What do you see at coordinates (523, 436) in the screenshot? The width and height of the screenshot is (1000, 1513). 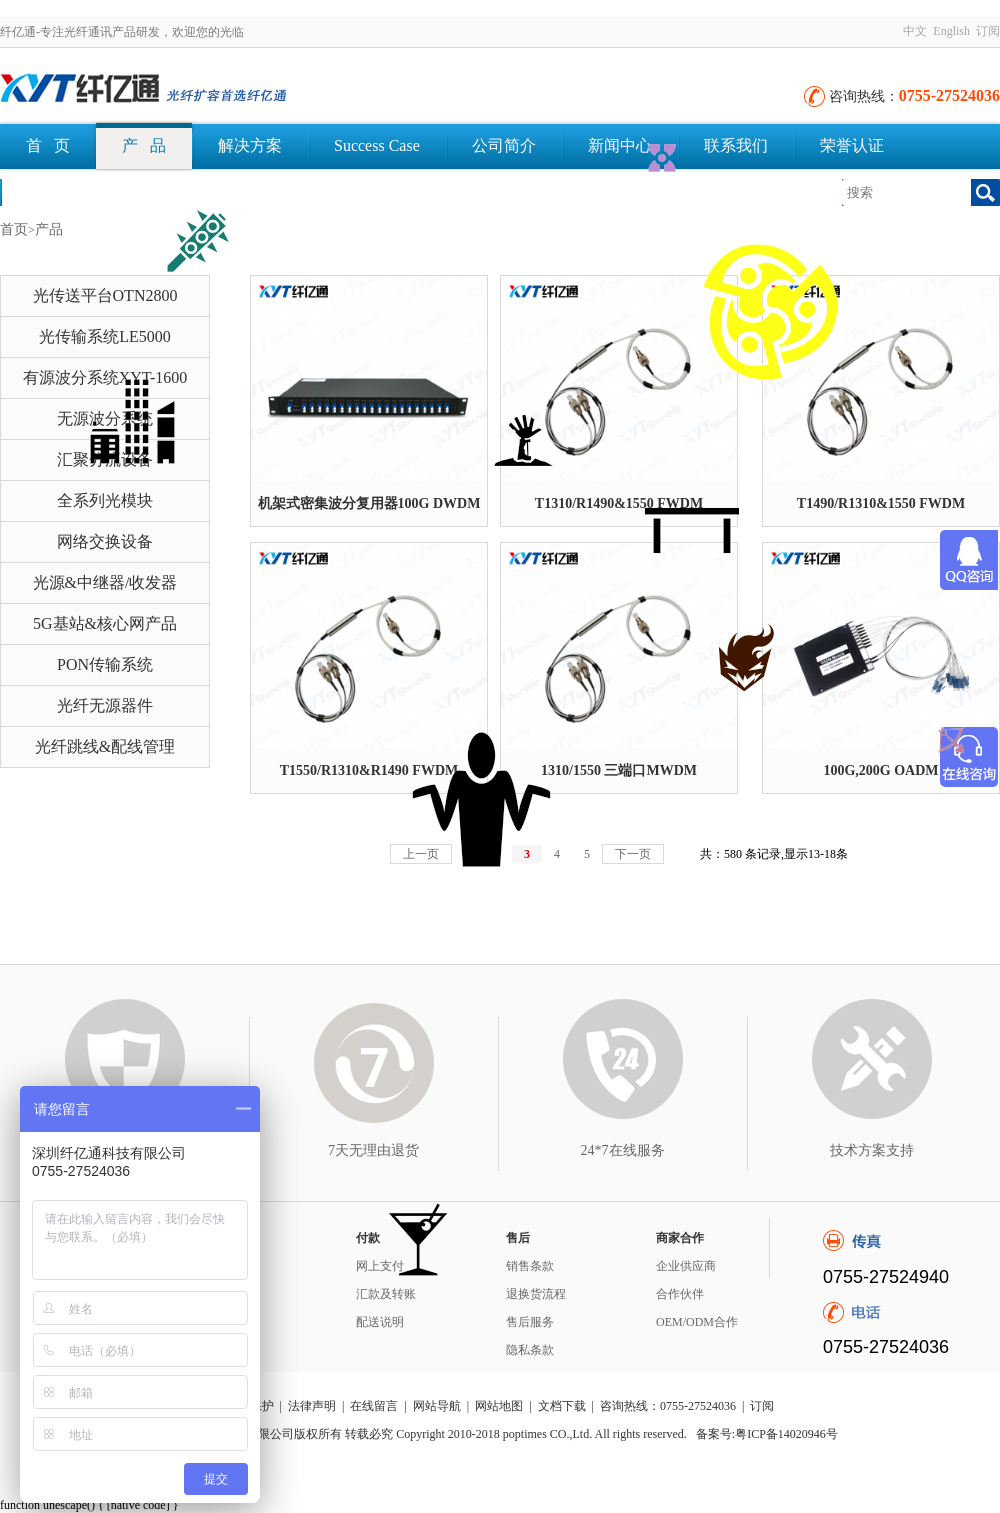 I see `activate necromancer ability` at bounding box center [523, 436].